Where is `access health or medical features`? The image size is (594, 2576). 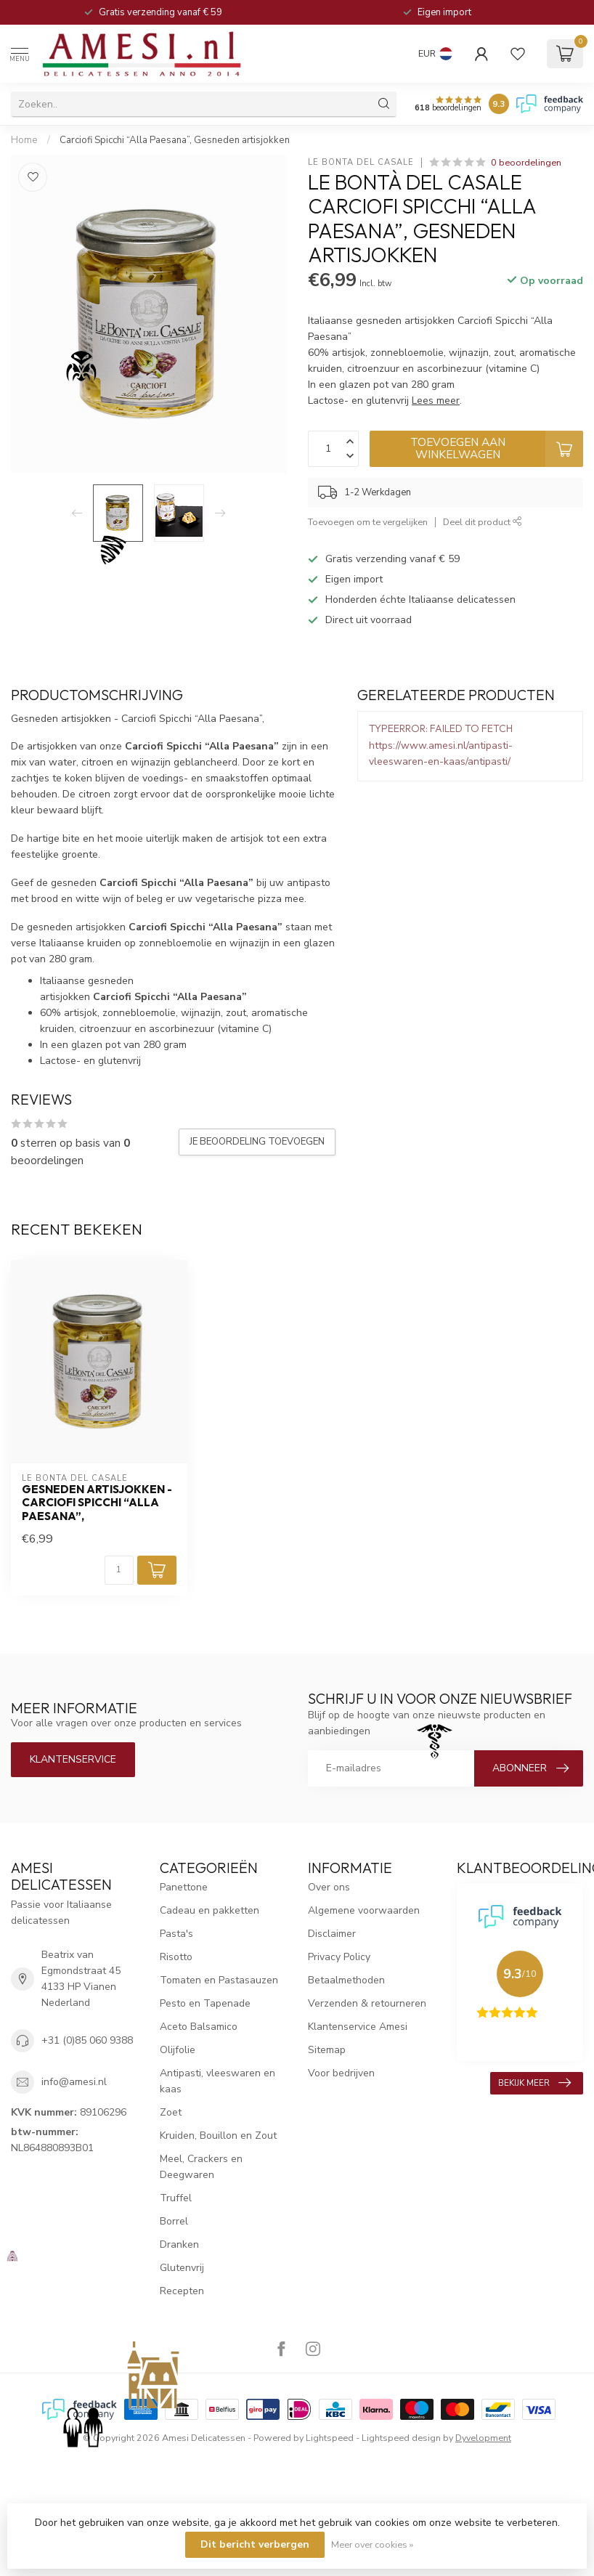
access health or medical features is located at coordinates (434, 1742).